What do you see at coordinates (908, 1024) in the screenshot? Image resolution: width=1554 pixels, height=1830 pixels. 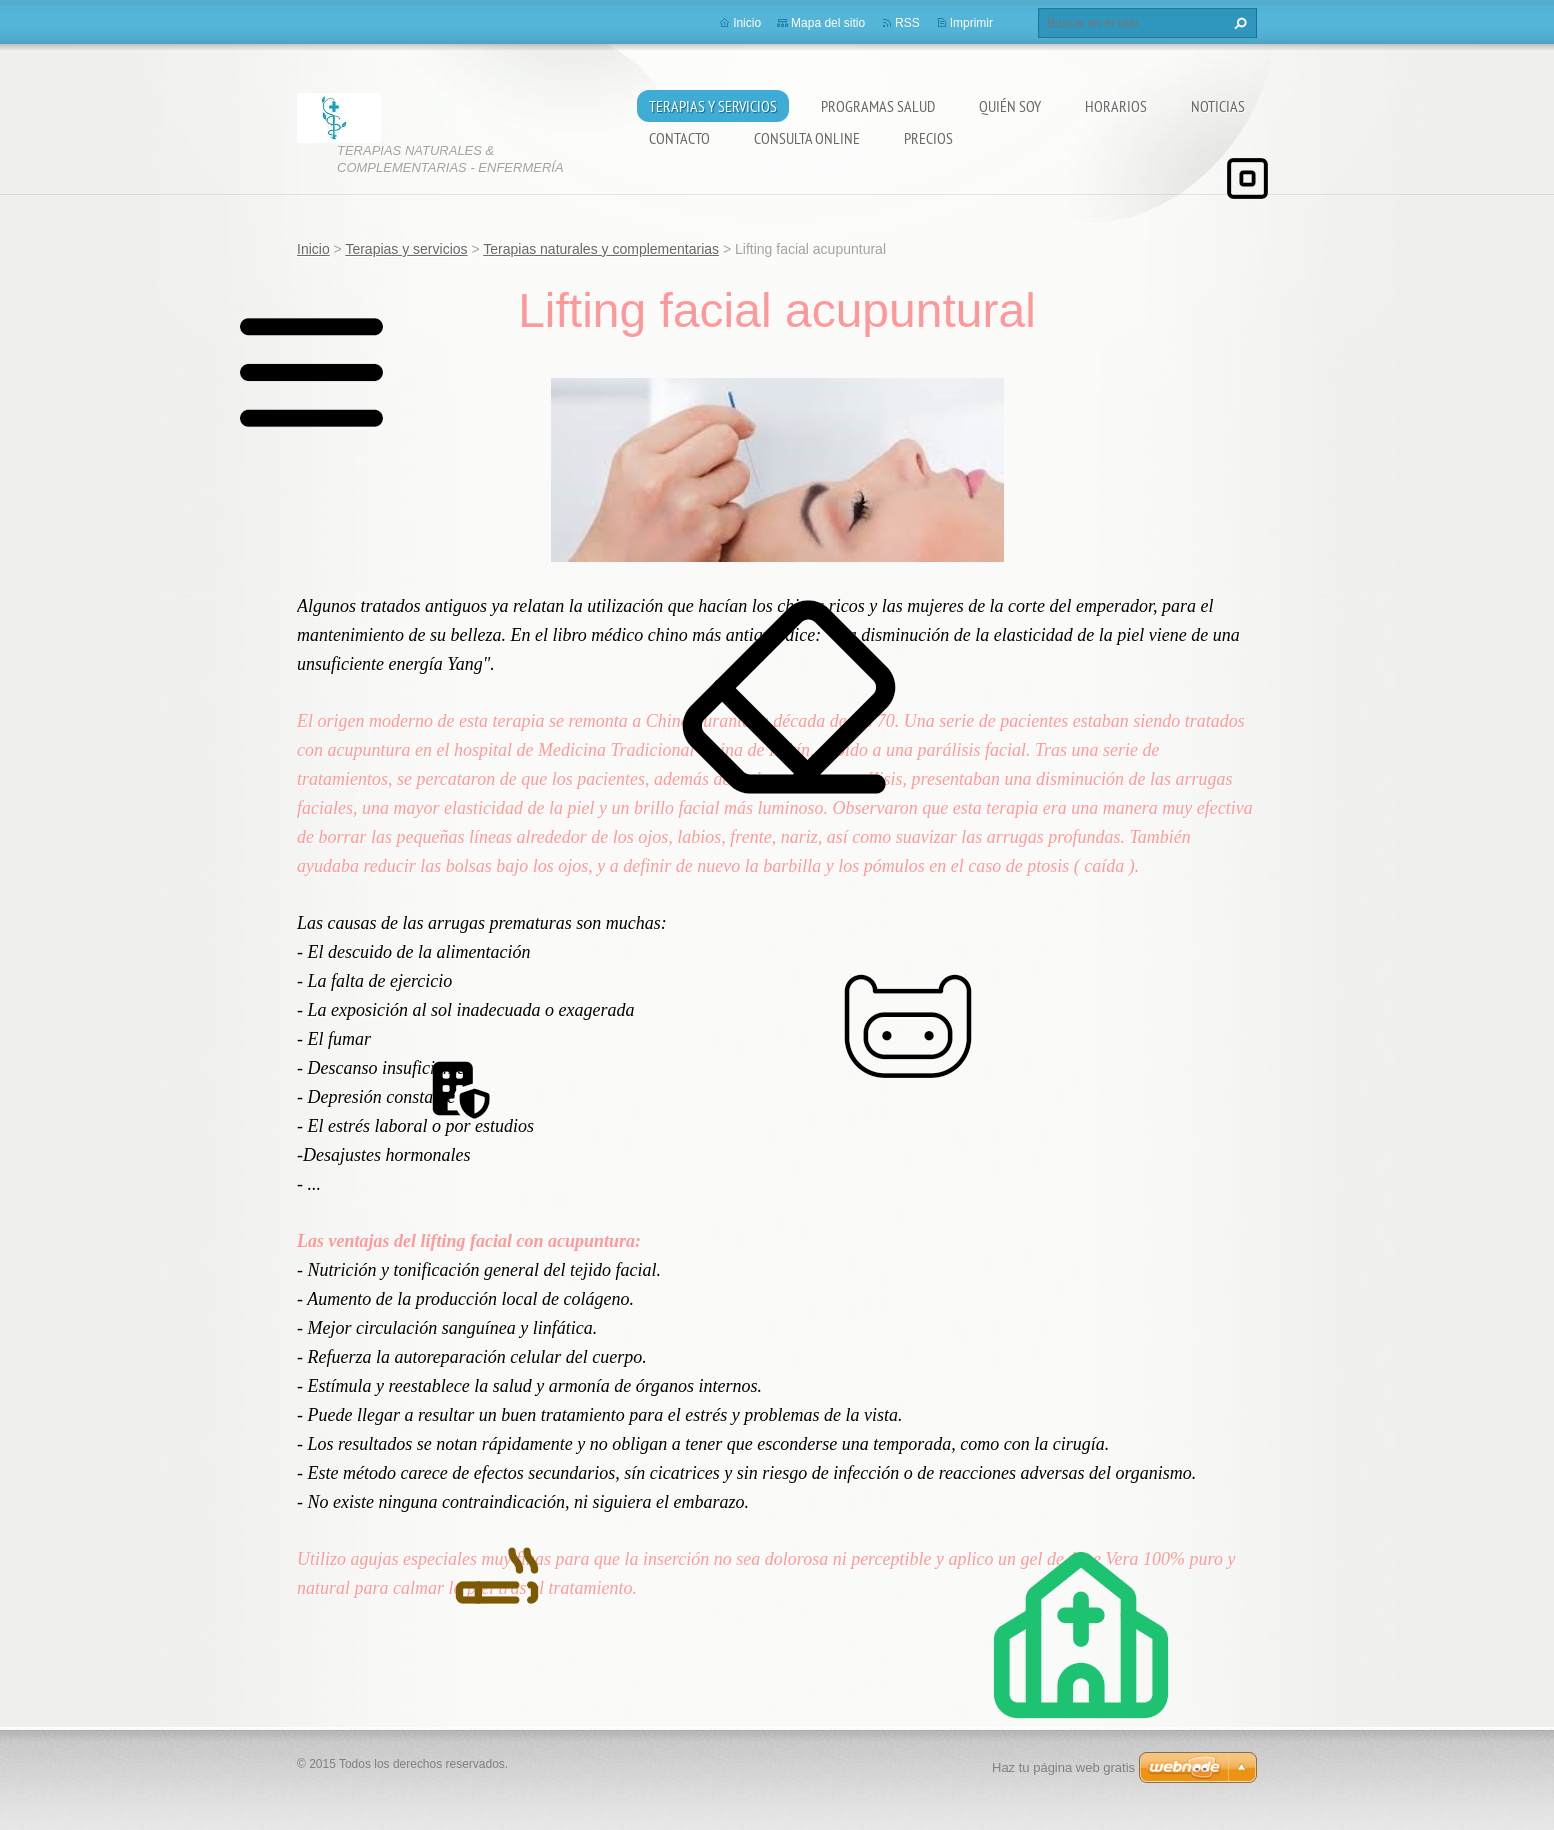 I see `finn the human character icon from adventure time` at bounding box center [908, 1024].